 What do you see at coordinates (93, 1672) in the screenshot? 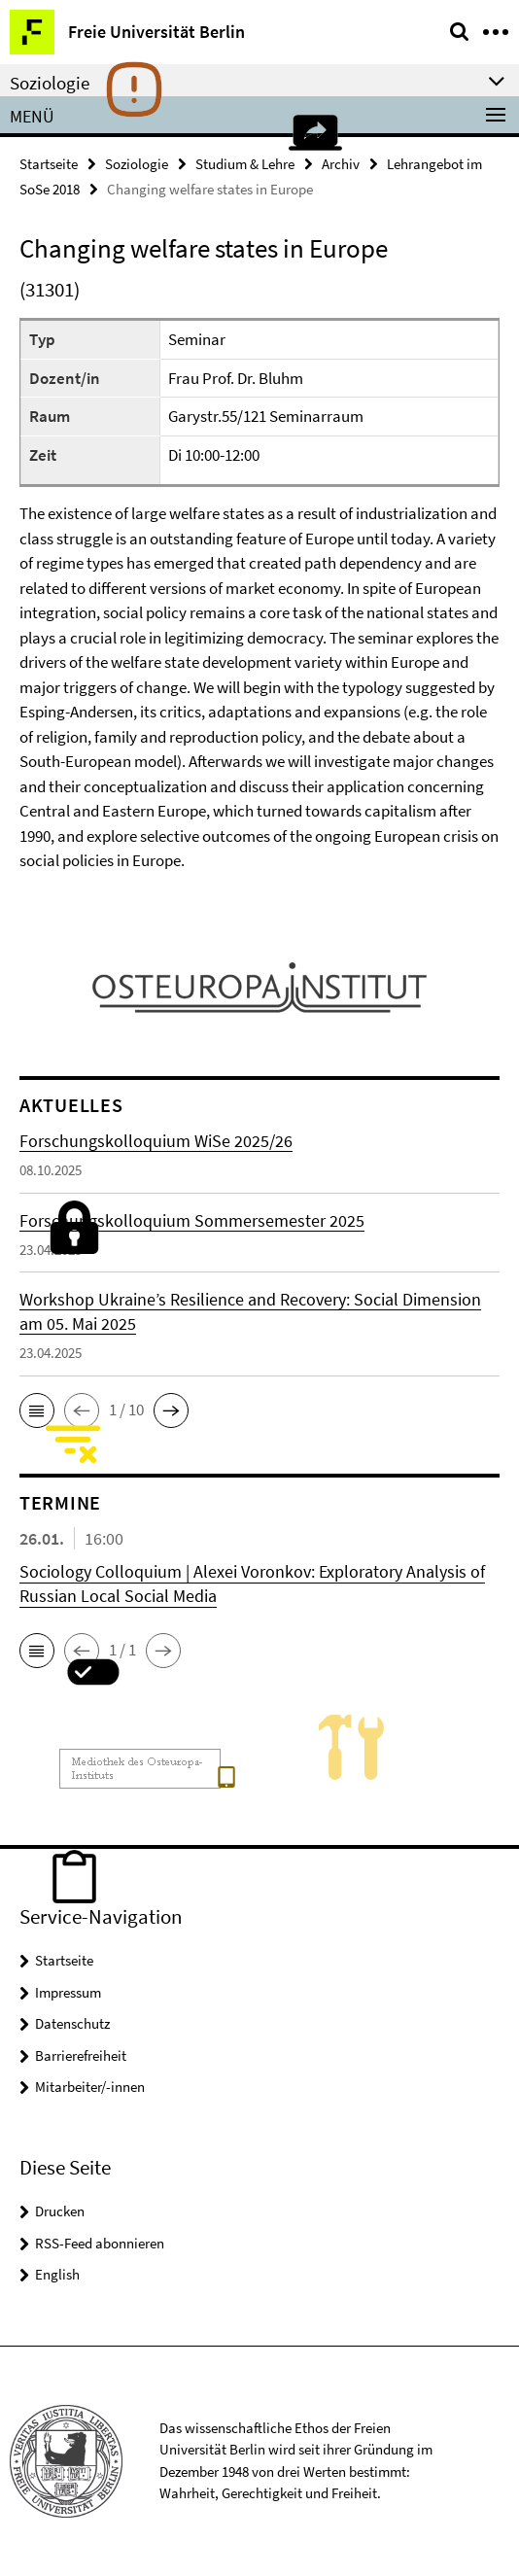
I see `toggle switch in the on or enabled state` at bounding box center [93, 1672].